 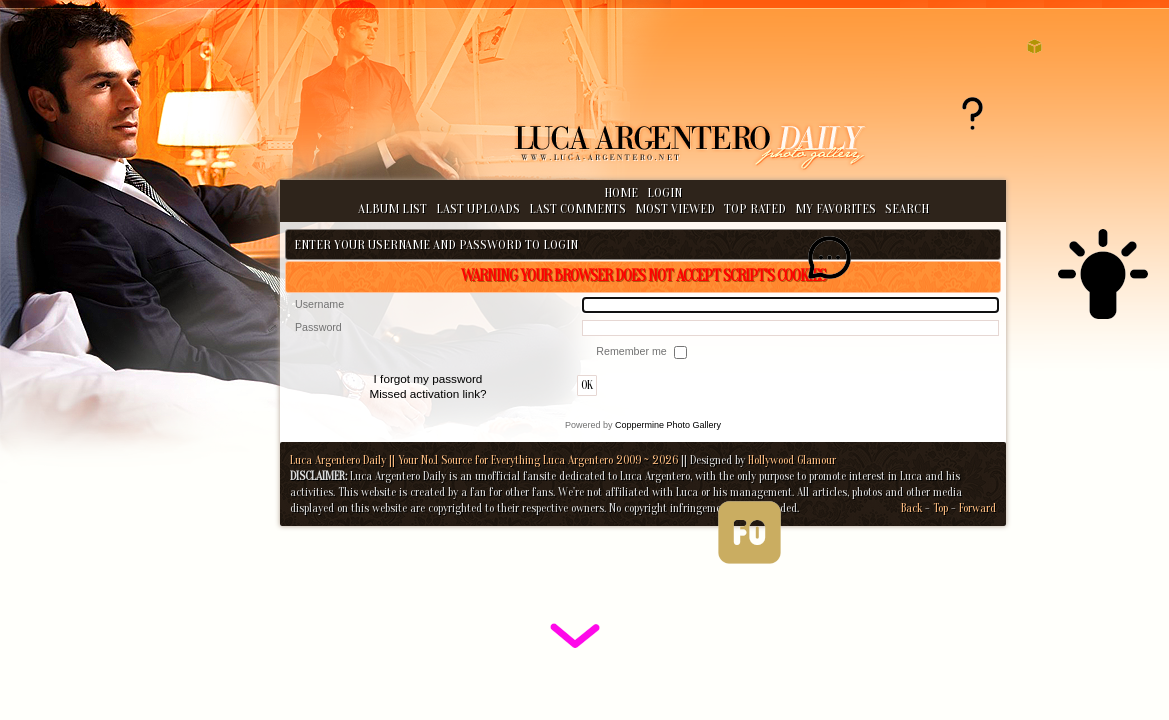 What do you see at coordinates (575, 634) in the screenshot?
I see `expand dropdown menu or content` at bounding box center [575, 634].